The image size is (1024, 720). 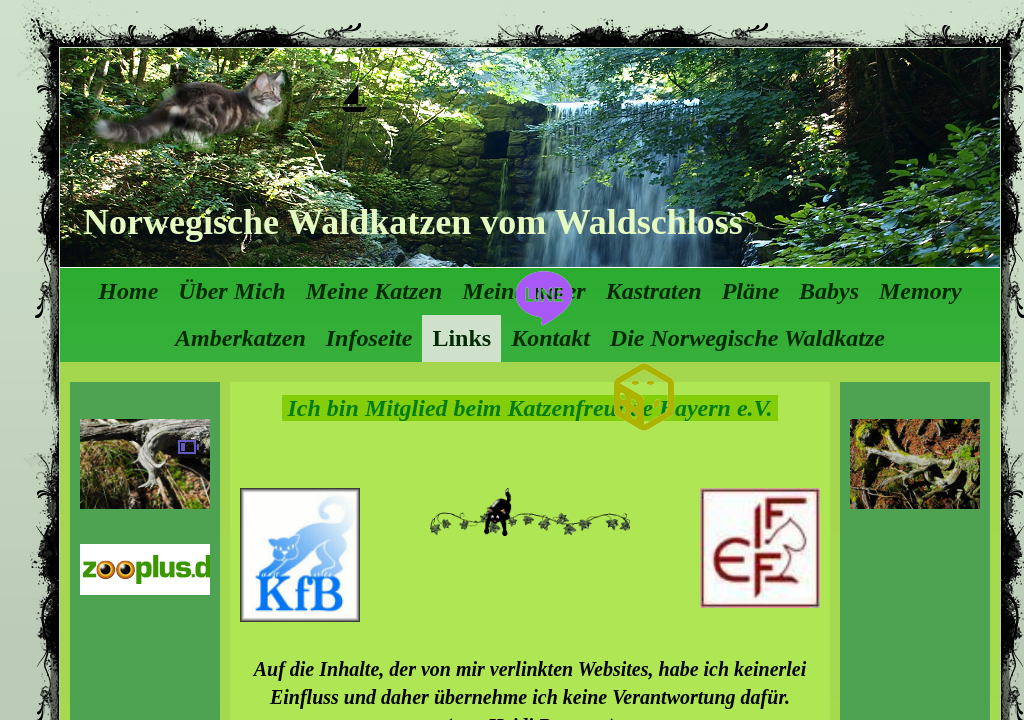 I want to click on open the LINE messaging app, so click(x=544, y=298).